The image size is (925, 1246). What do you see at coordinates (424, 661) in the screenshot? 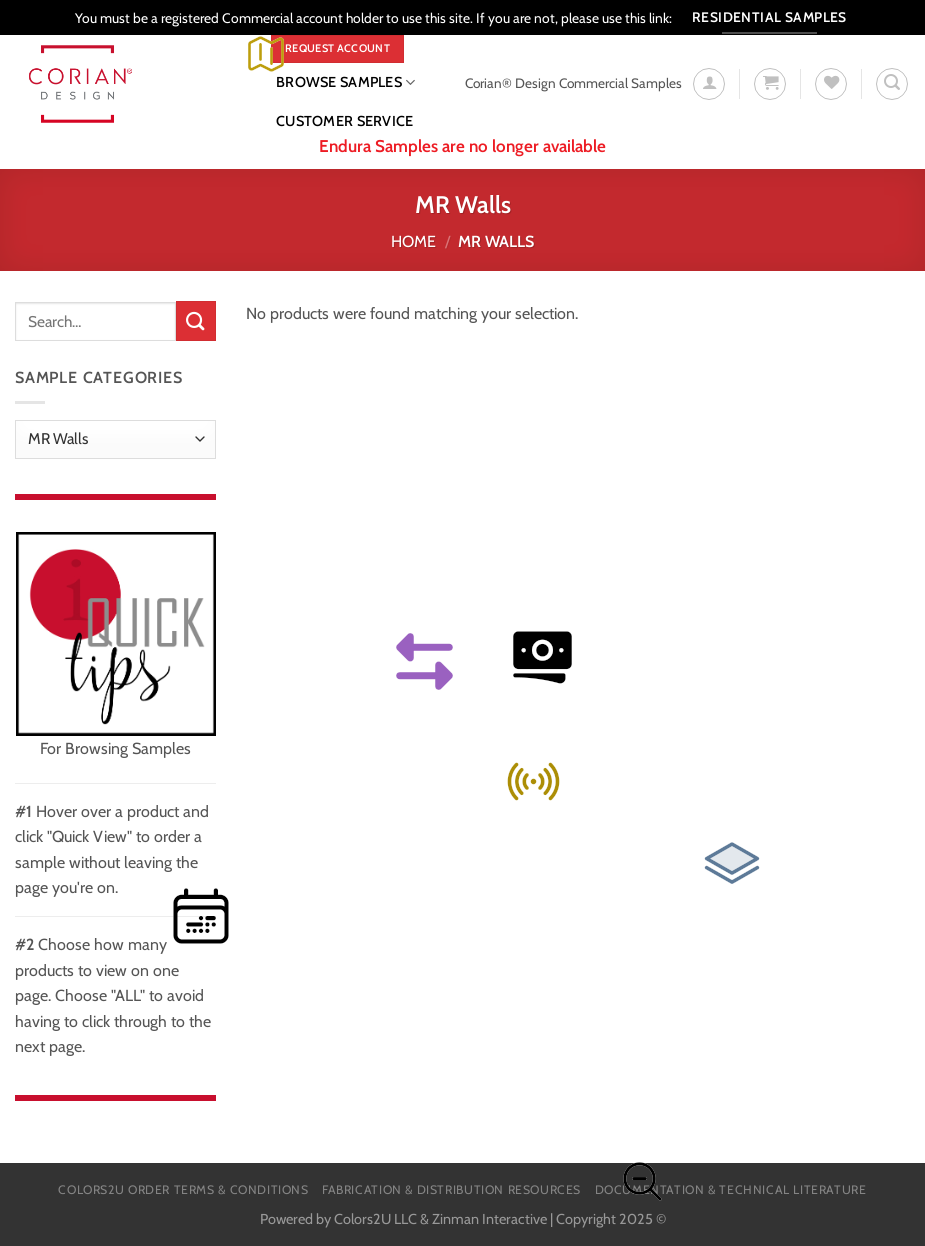
I see `swap or exchange items` at bounding box center [424, 661].